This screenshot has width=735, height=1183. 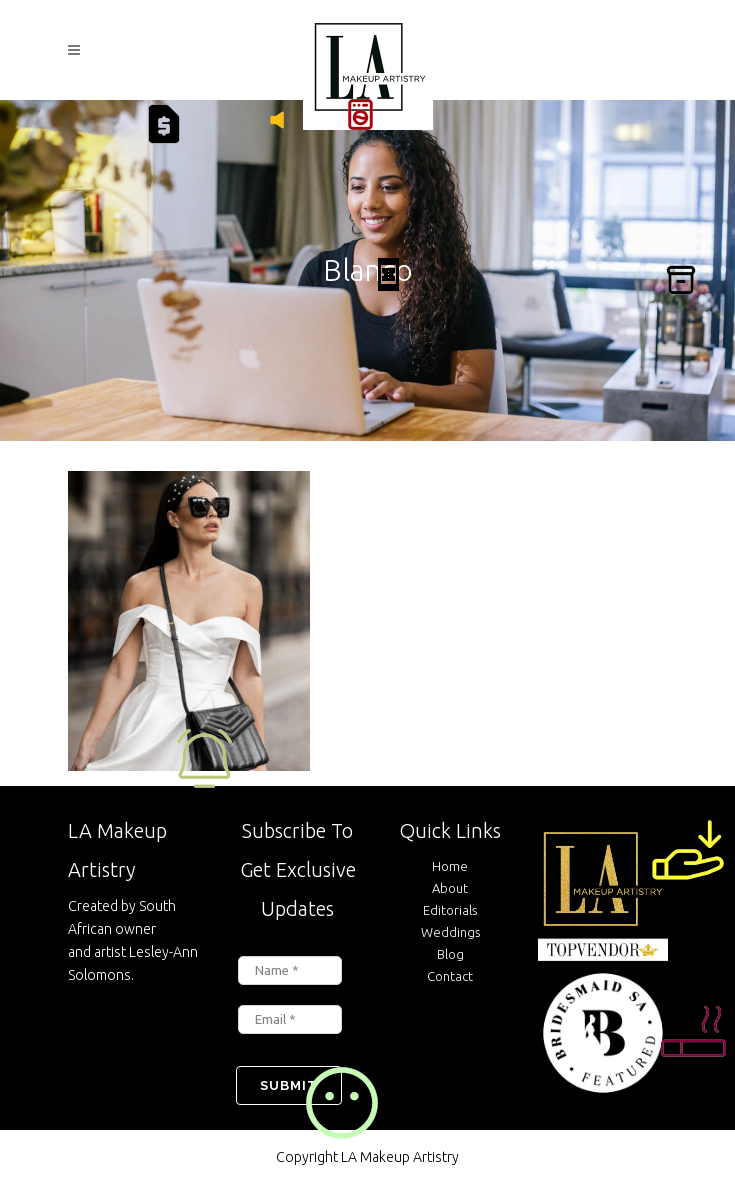 What do you see at coordinates (388, 274) in the screenshot?
I see `book an appointment or reservation online` at bounding box center [388, 274].